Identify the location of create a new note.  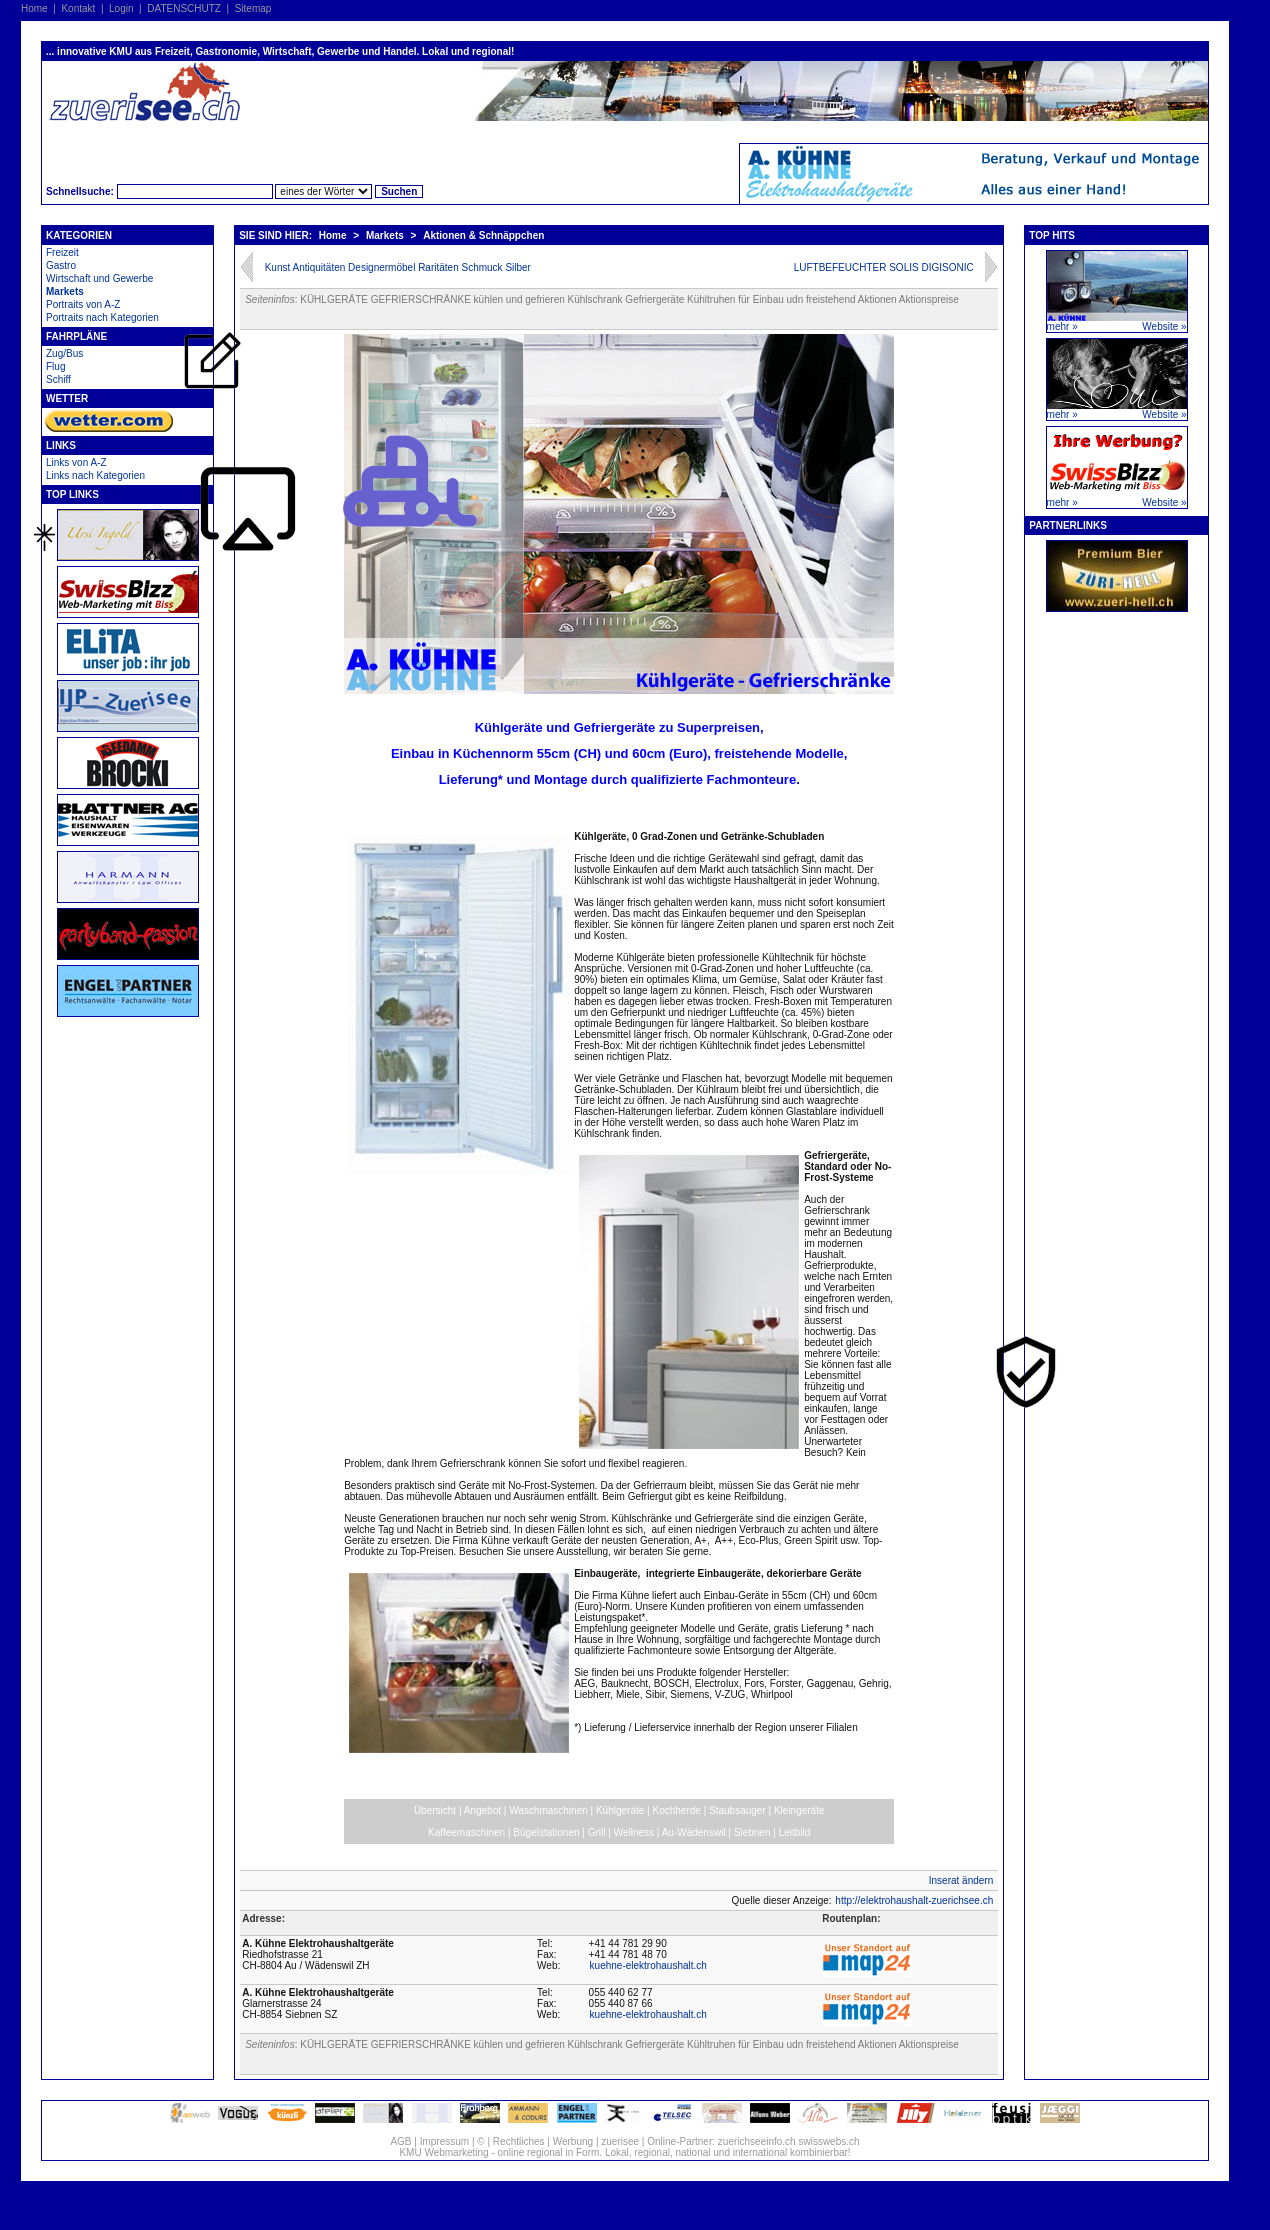
(211, 361).